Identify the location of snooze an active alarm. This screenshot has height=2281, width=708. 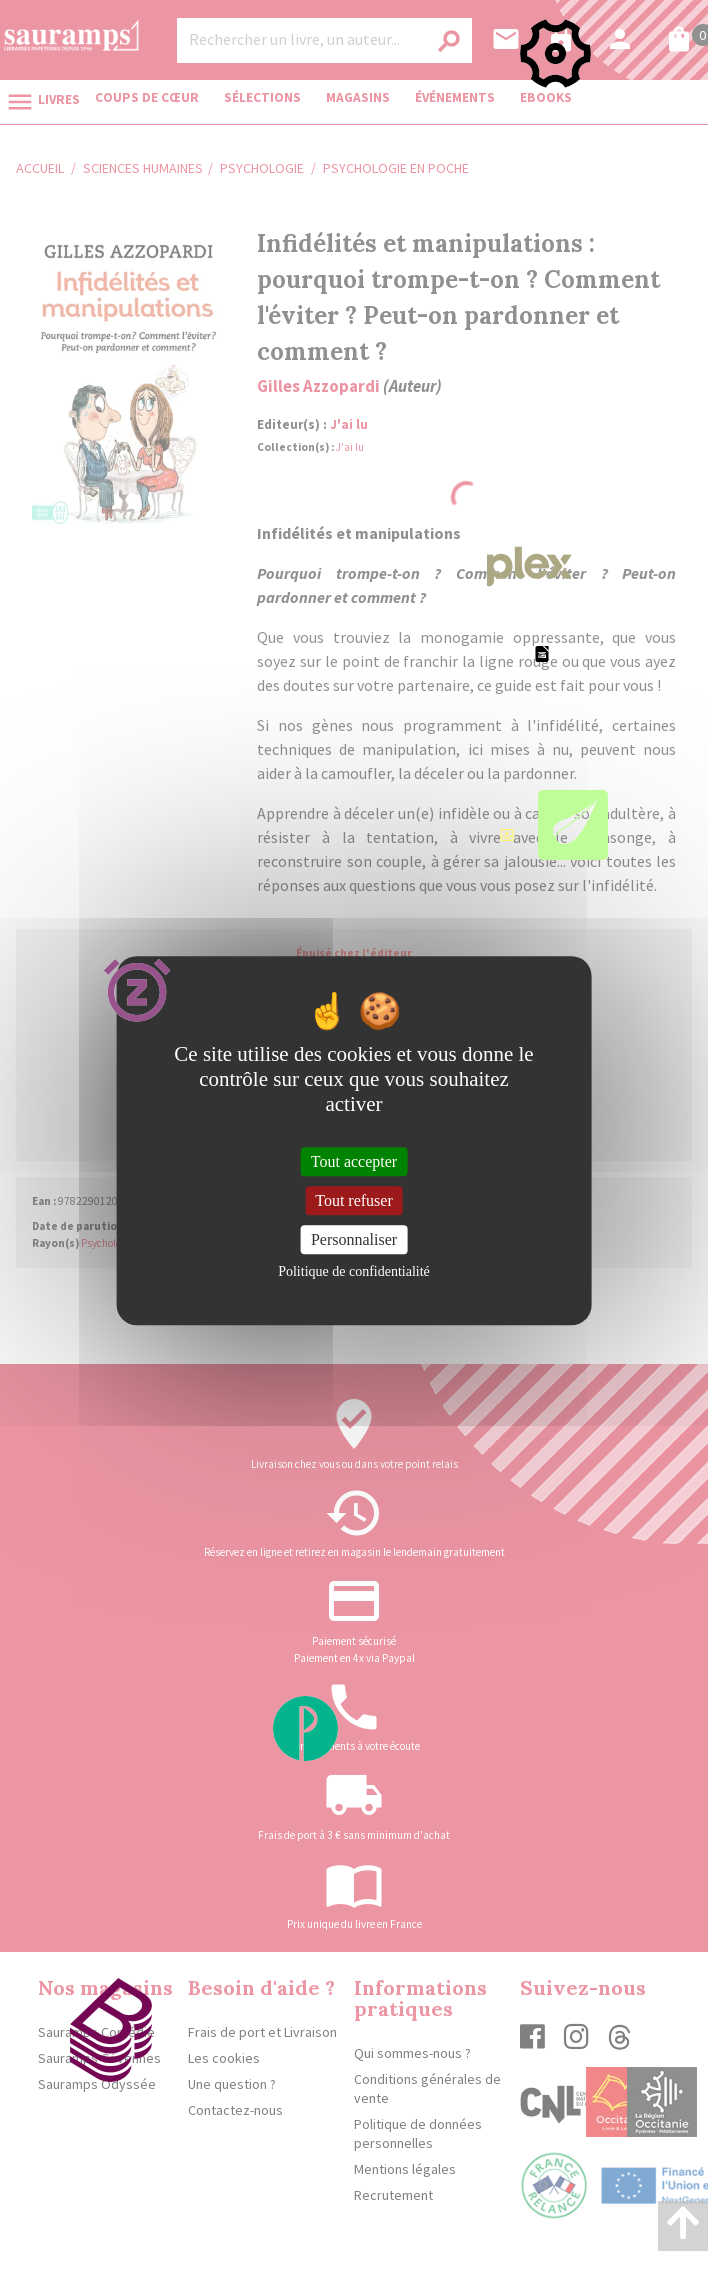
(137, 989).